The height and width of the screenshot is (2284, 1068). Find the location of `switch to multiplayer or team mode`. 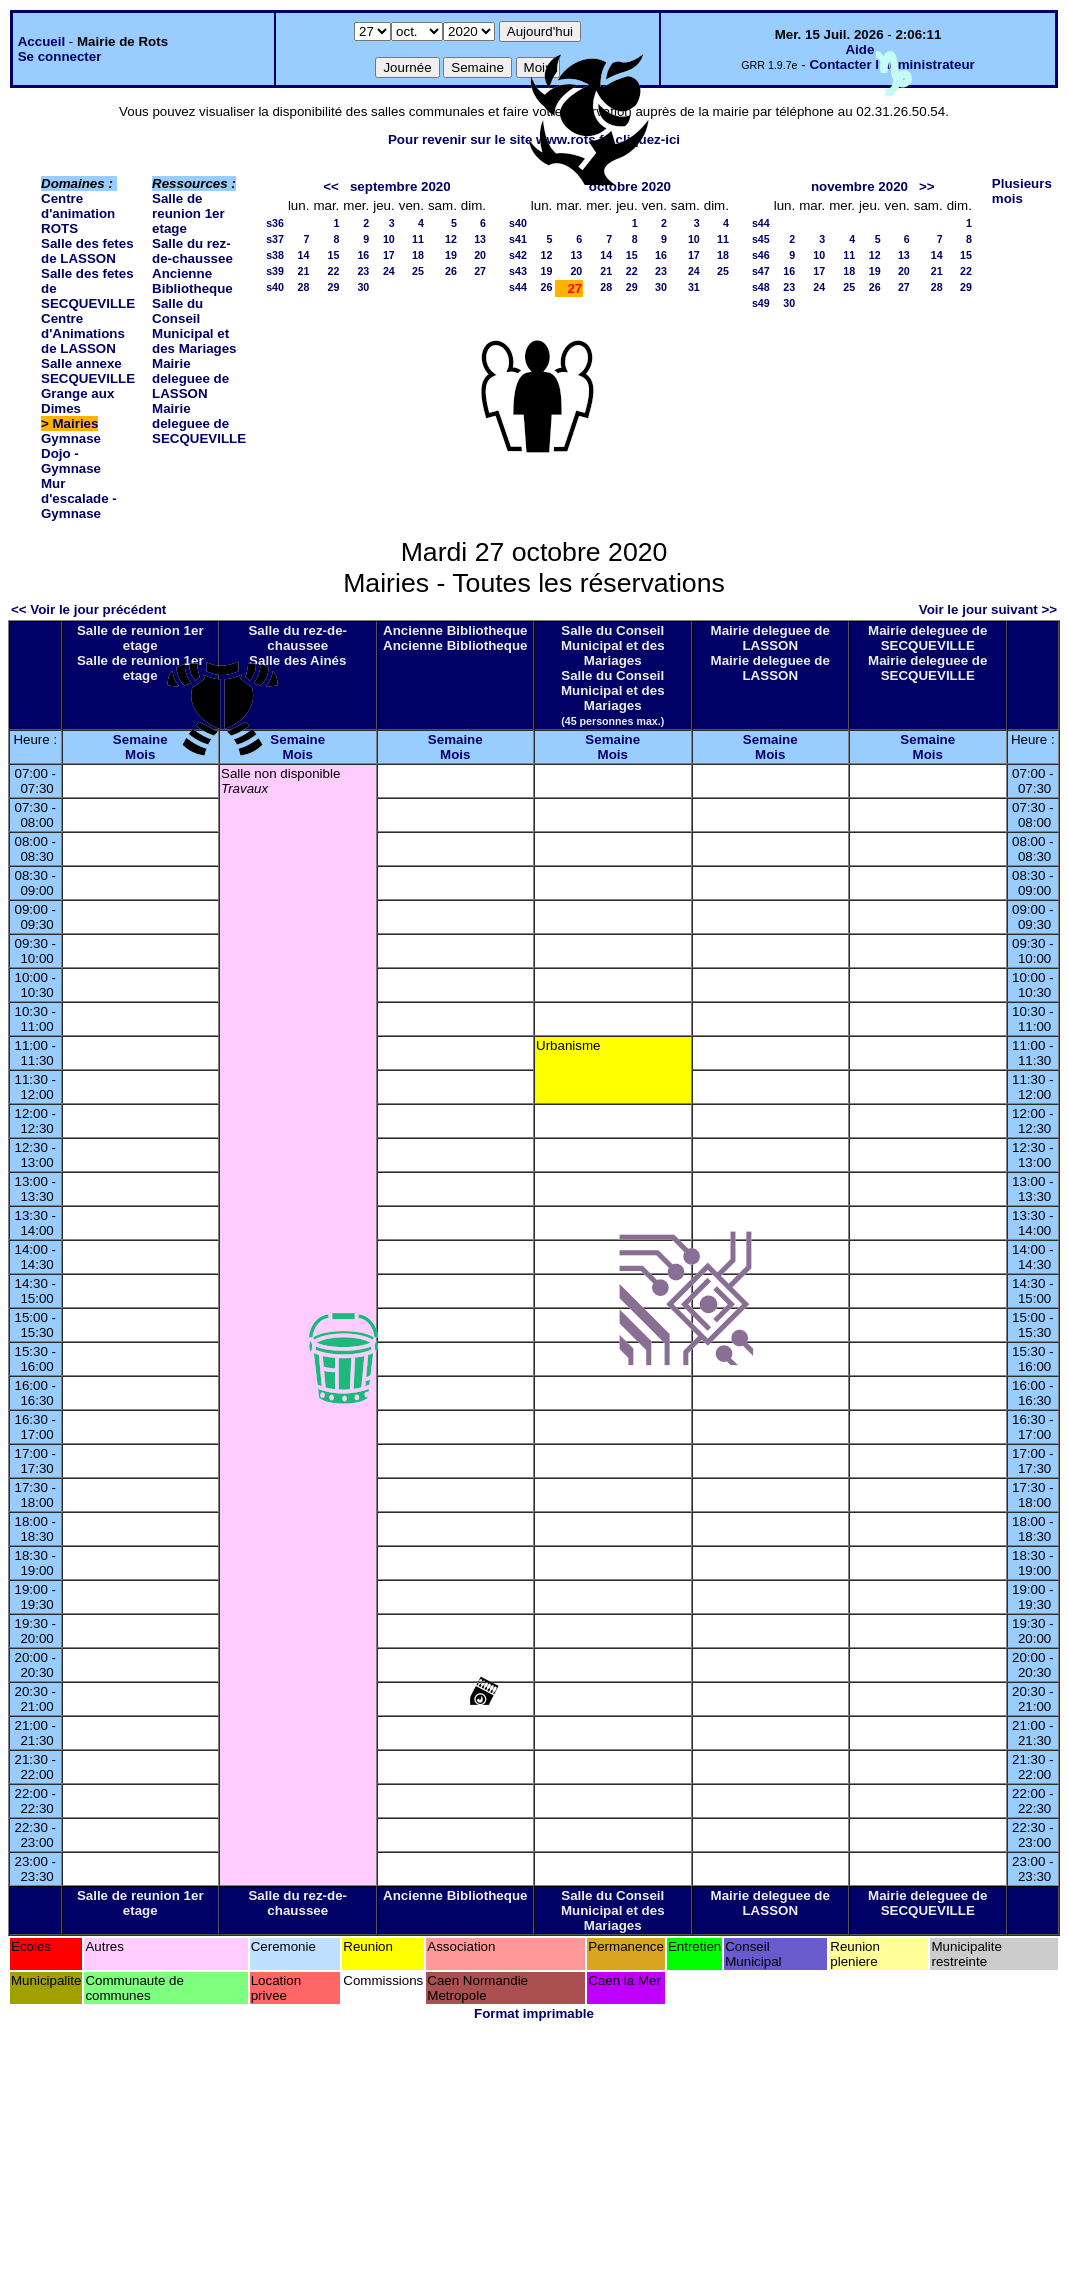

switch to multiplayer or team mode is located at coordinates (537, 396).